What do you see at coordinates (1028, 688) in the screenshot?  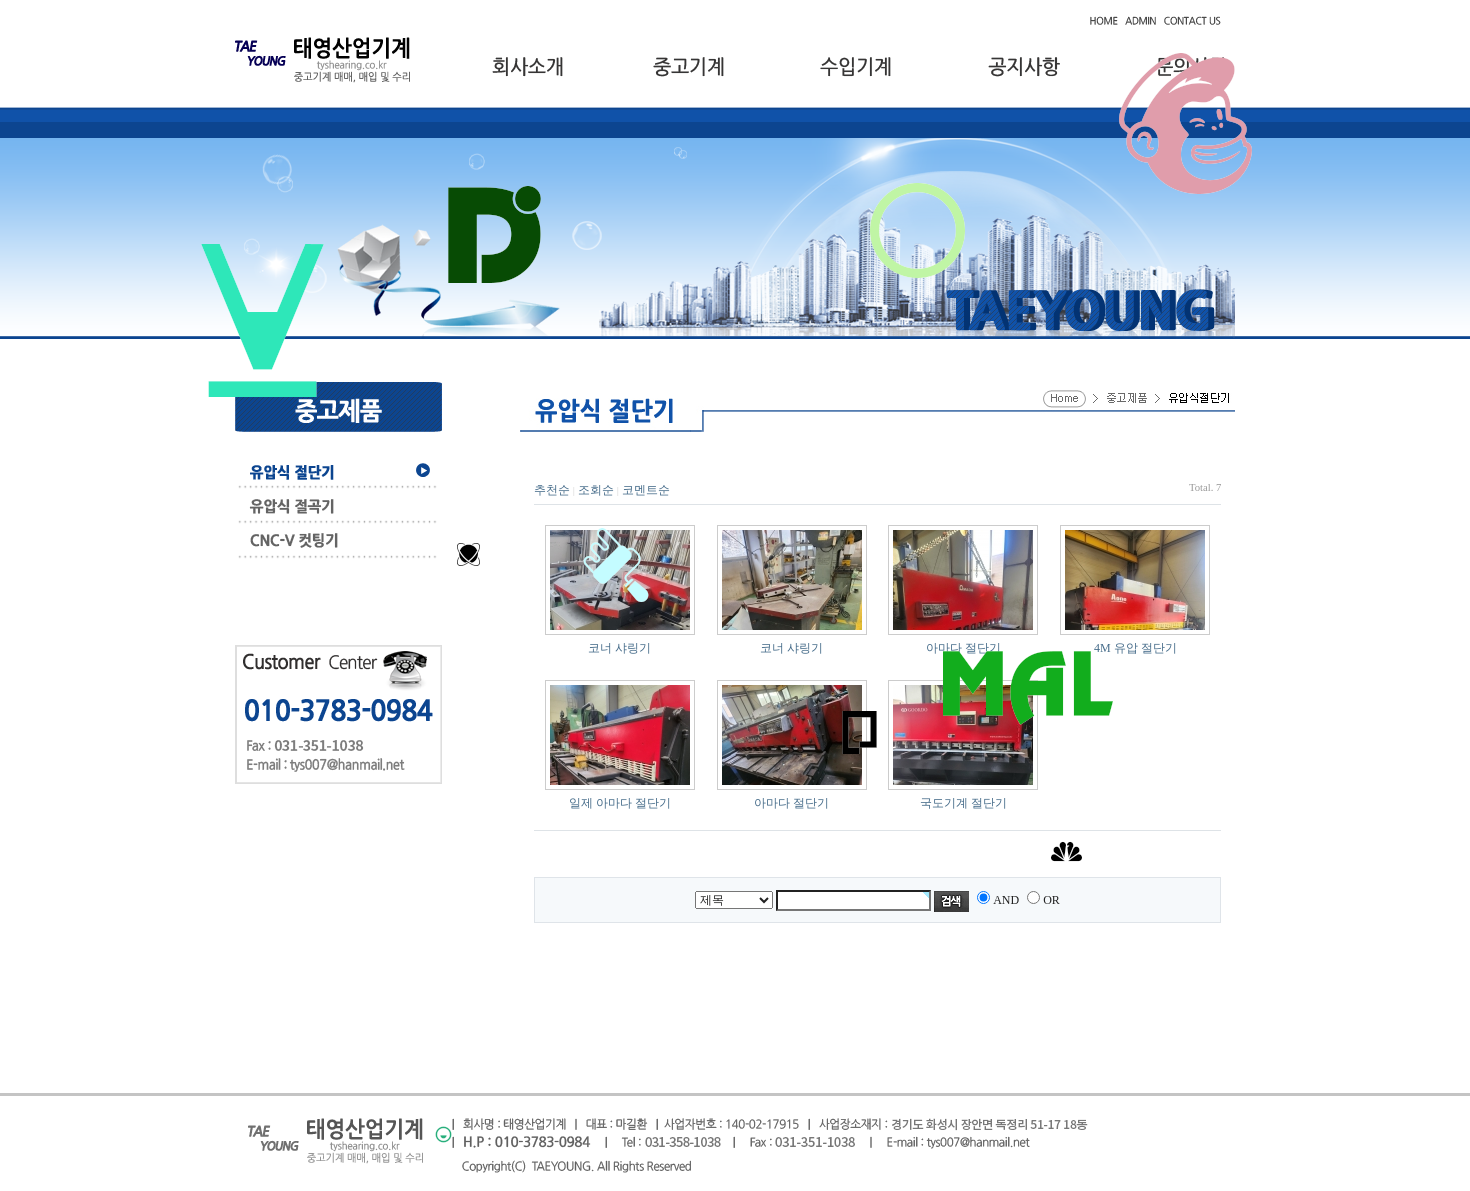 I see `open MyAnimeList app or website` at bounding box center [1028, 688].